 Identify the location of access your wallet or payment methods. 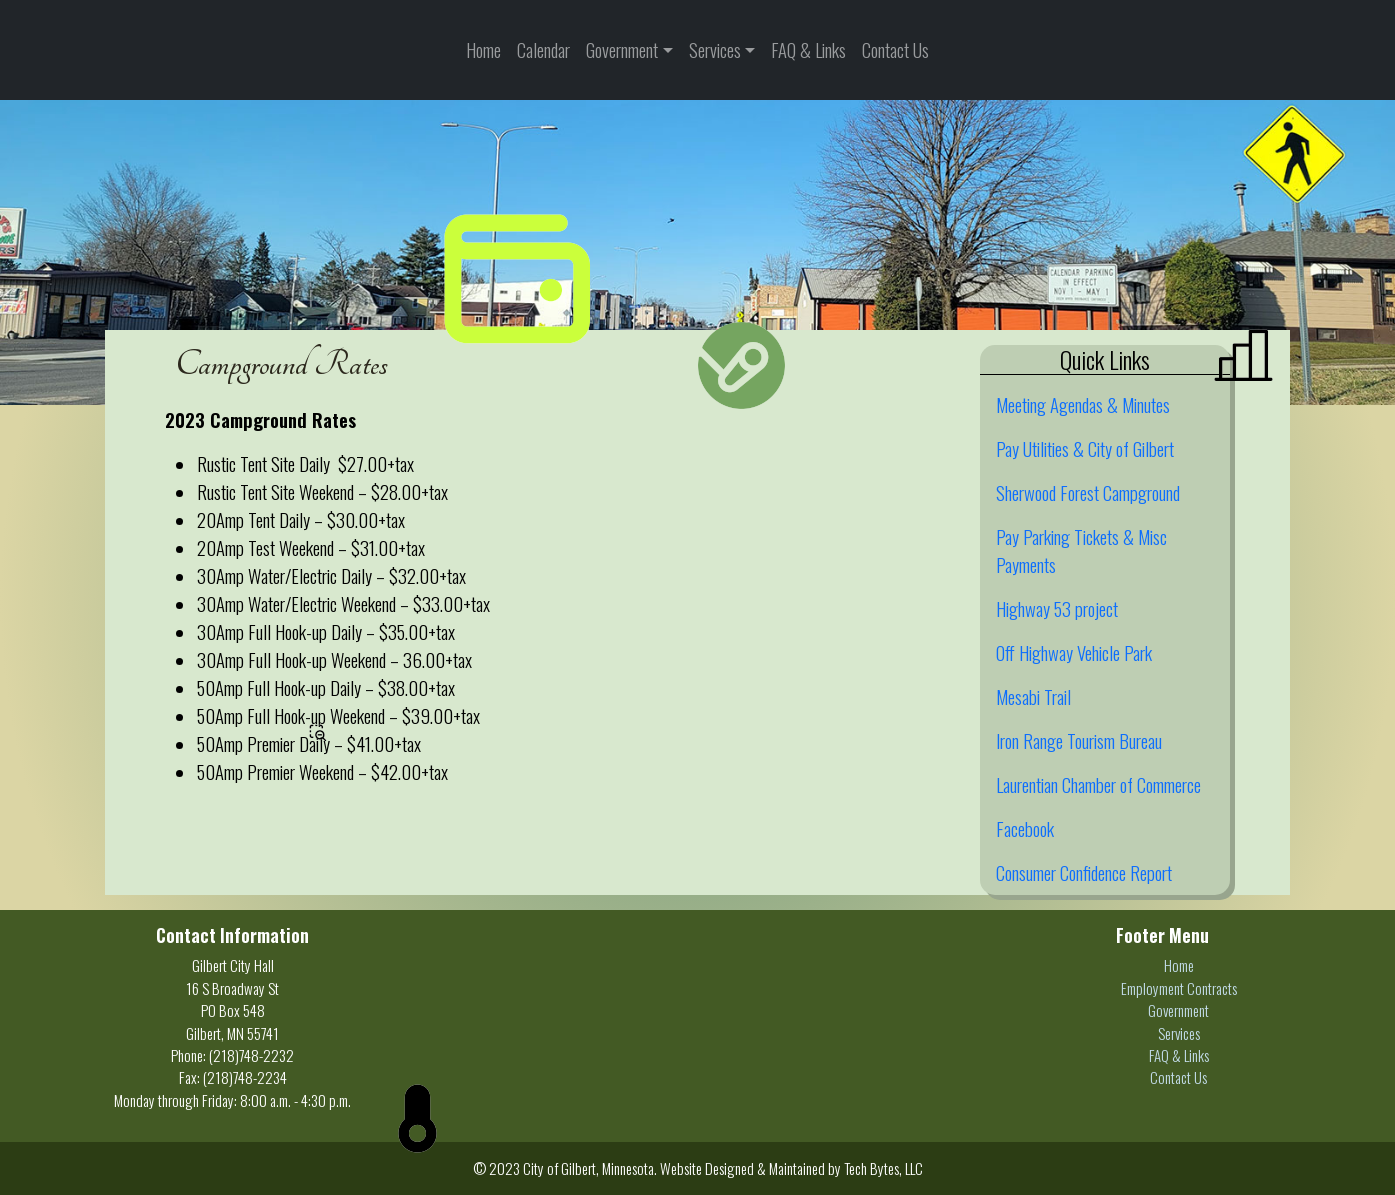
(514, 284).